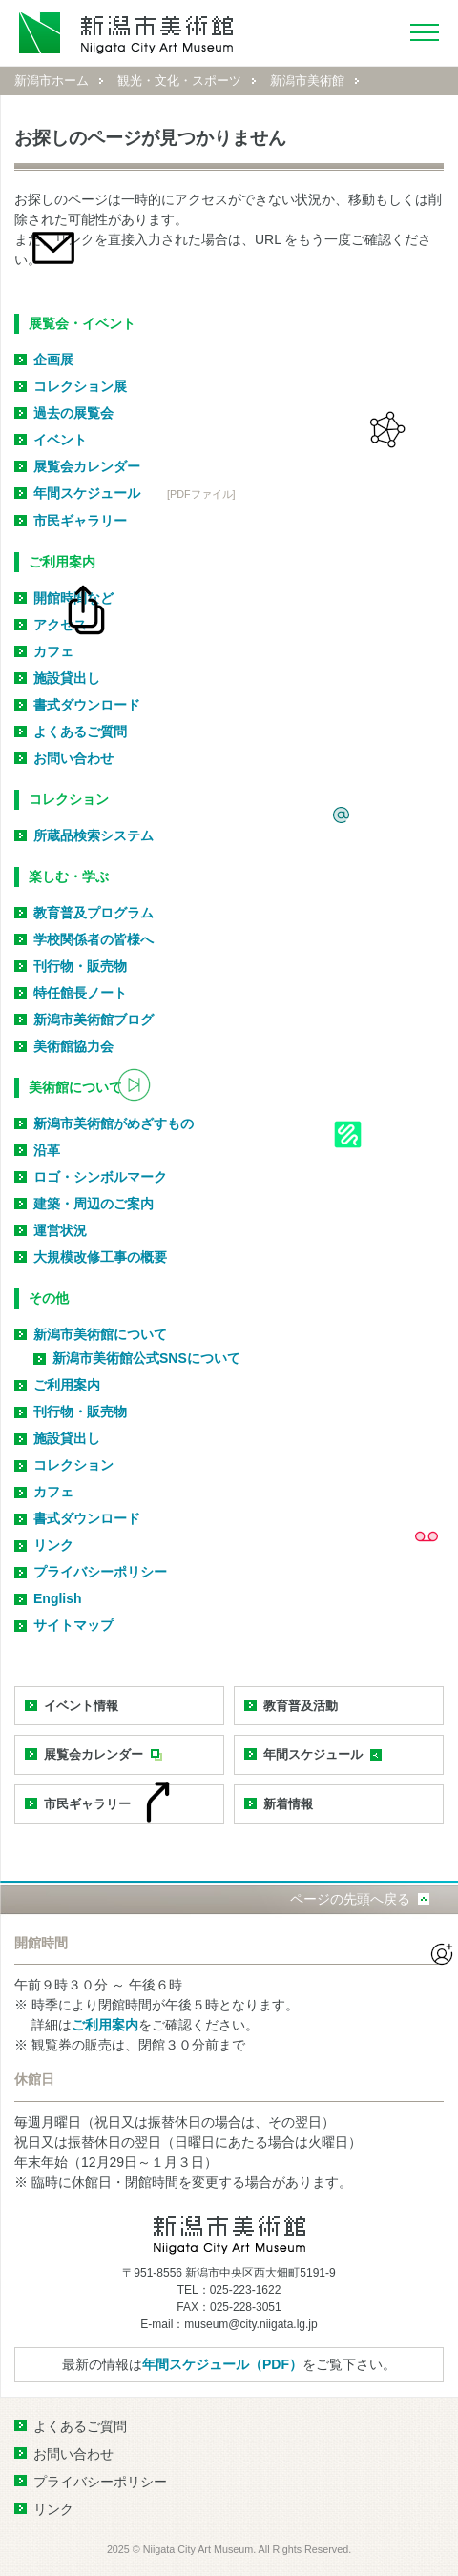  What do you see at coordinates (386, 429) in the screenshot?
I see `access fediverse or federated social networks` at bounding box center [386, 429].